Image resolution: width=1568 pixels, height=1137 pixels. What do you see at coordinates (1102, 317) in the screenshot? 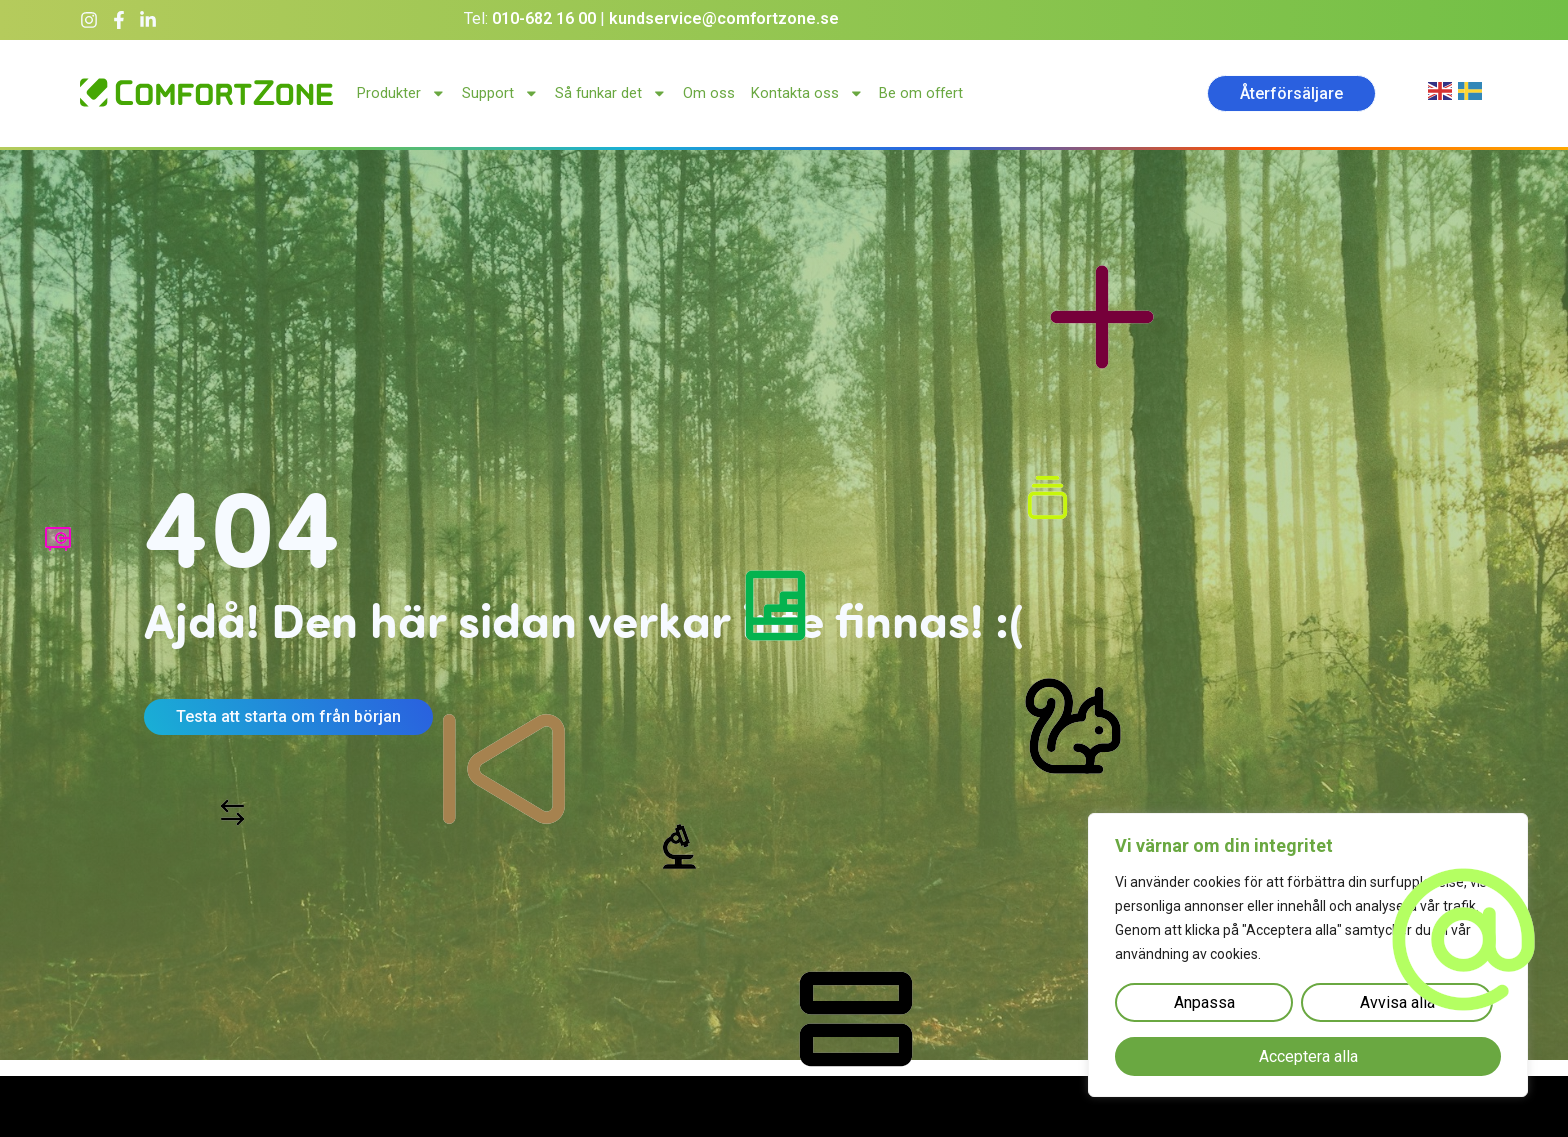
I see `add a new item` at bounding box center [1102, 317].